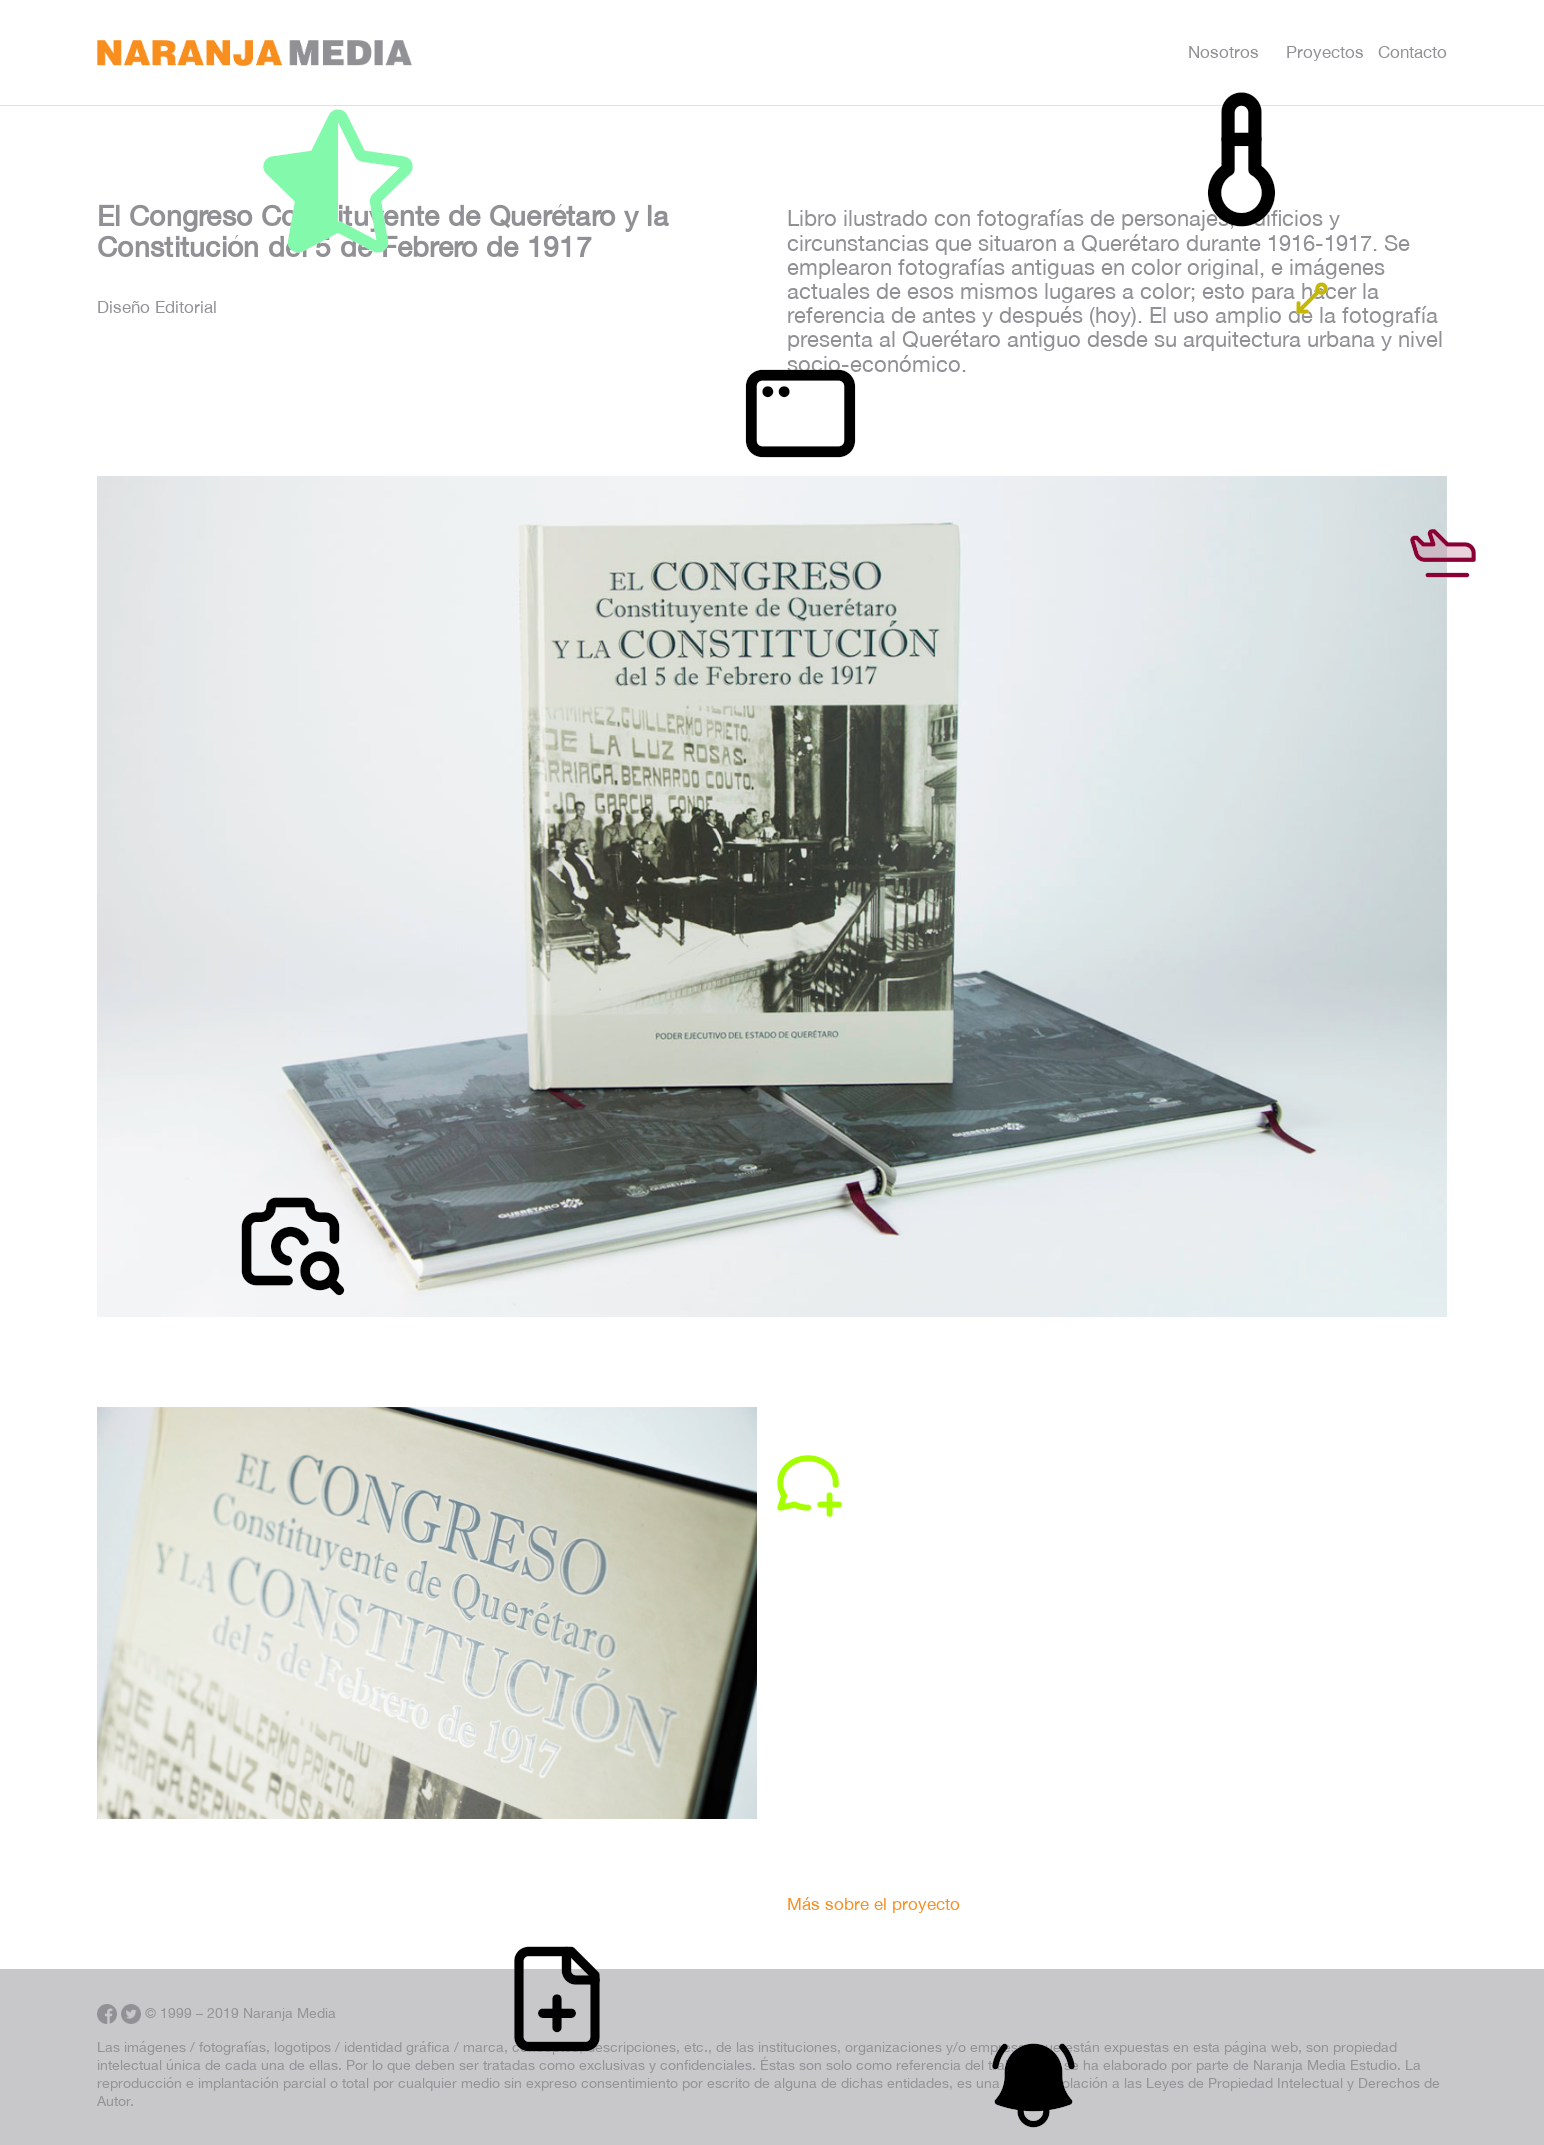 The image size is (1544, 2145). Describe the element at coordinates (1033, 2085) in the screenshot. I see `new notification alert` at that location.